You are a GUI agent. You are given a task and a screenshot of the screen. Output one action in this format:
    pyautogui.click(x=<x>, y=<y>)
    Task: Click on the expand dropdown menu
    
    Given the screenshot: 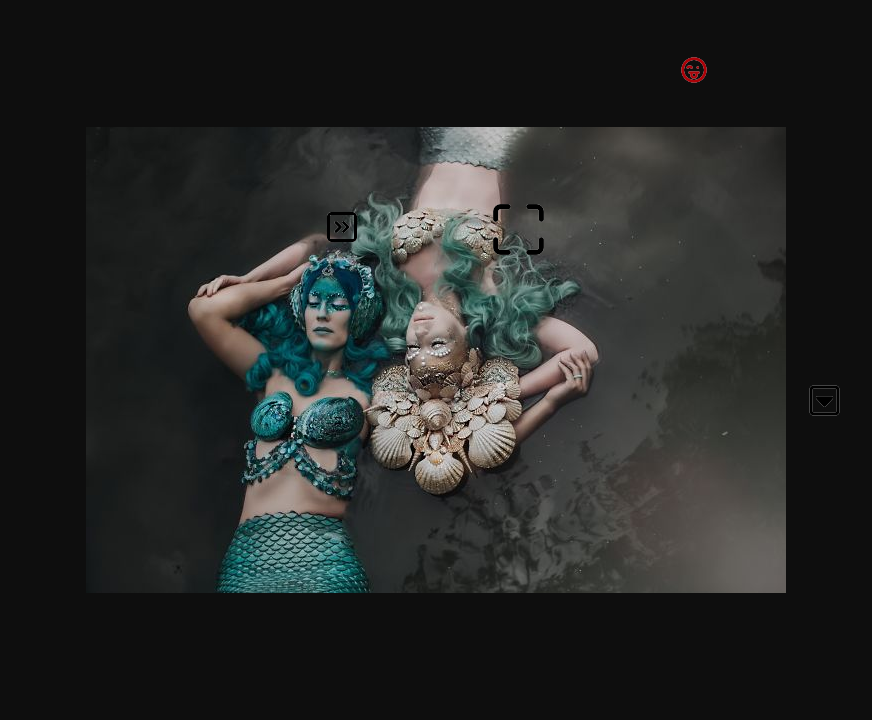 What is the action you would take?
    pyautogui.click(x=824, y=400)
    